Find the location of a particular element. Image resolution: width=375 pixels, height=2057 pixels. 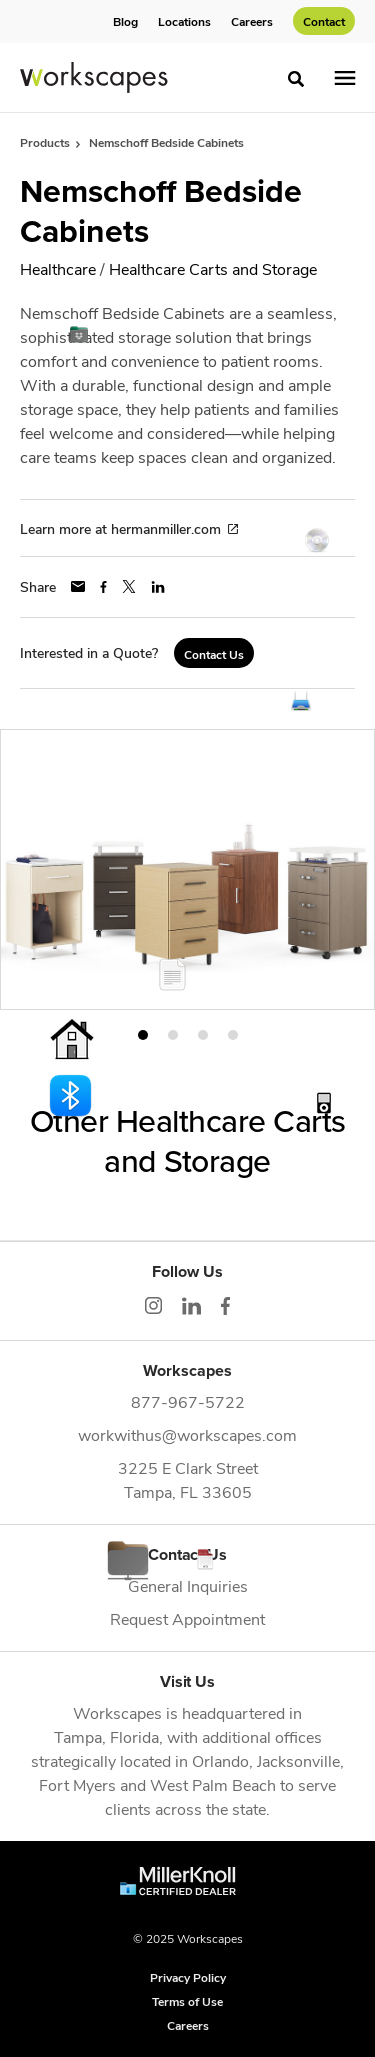

navigate to your home folder is located at coordinates (72, 1039).